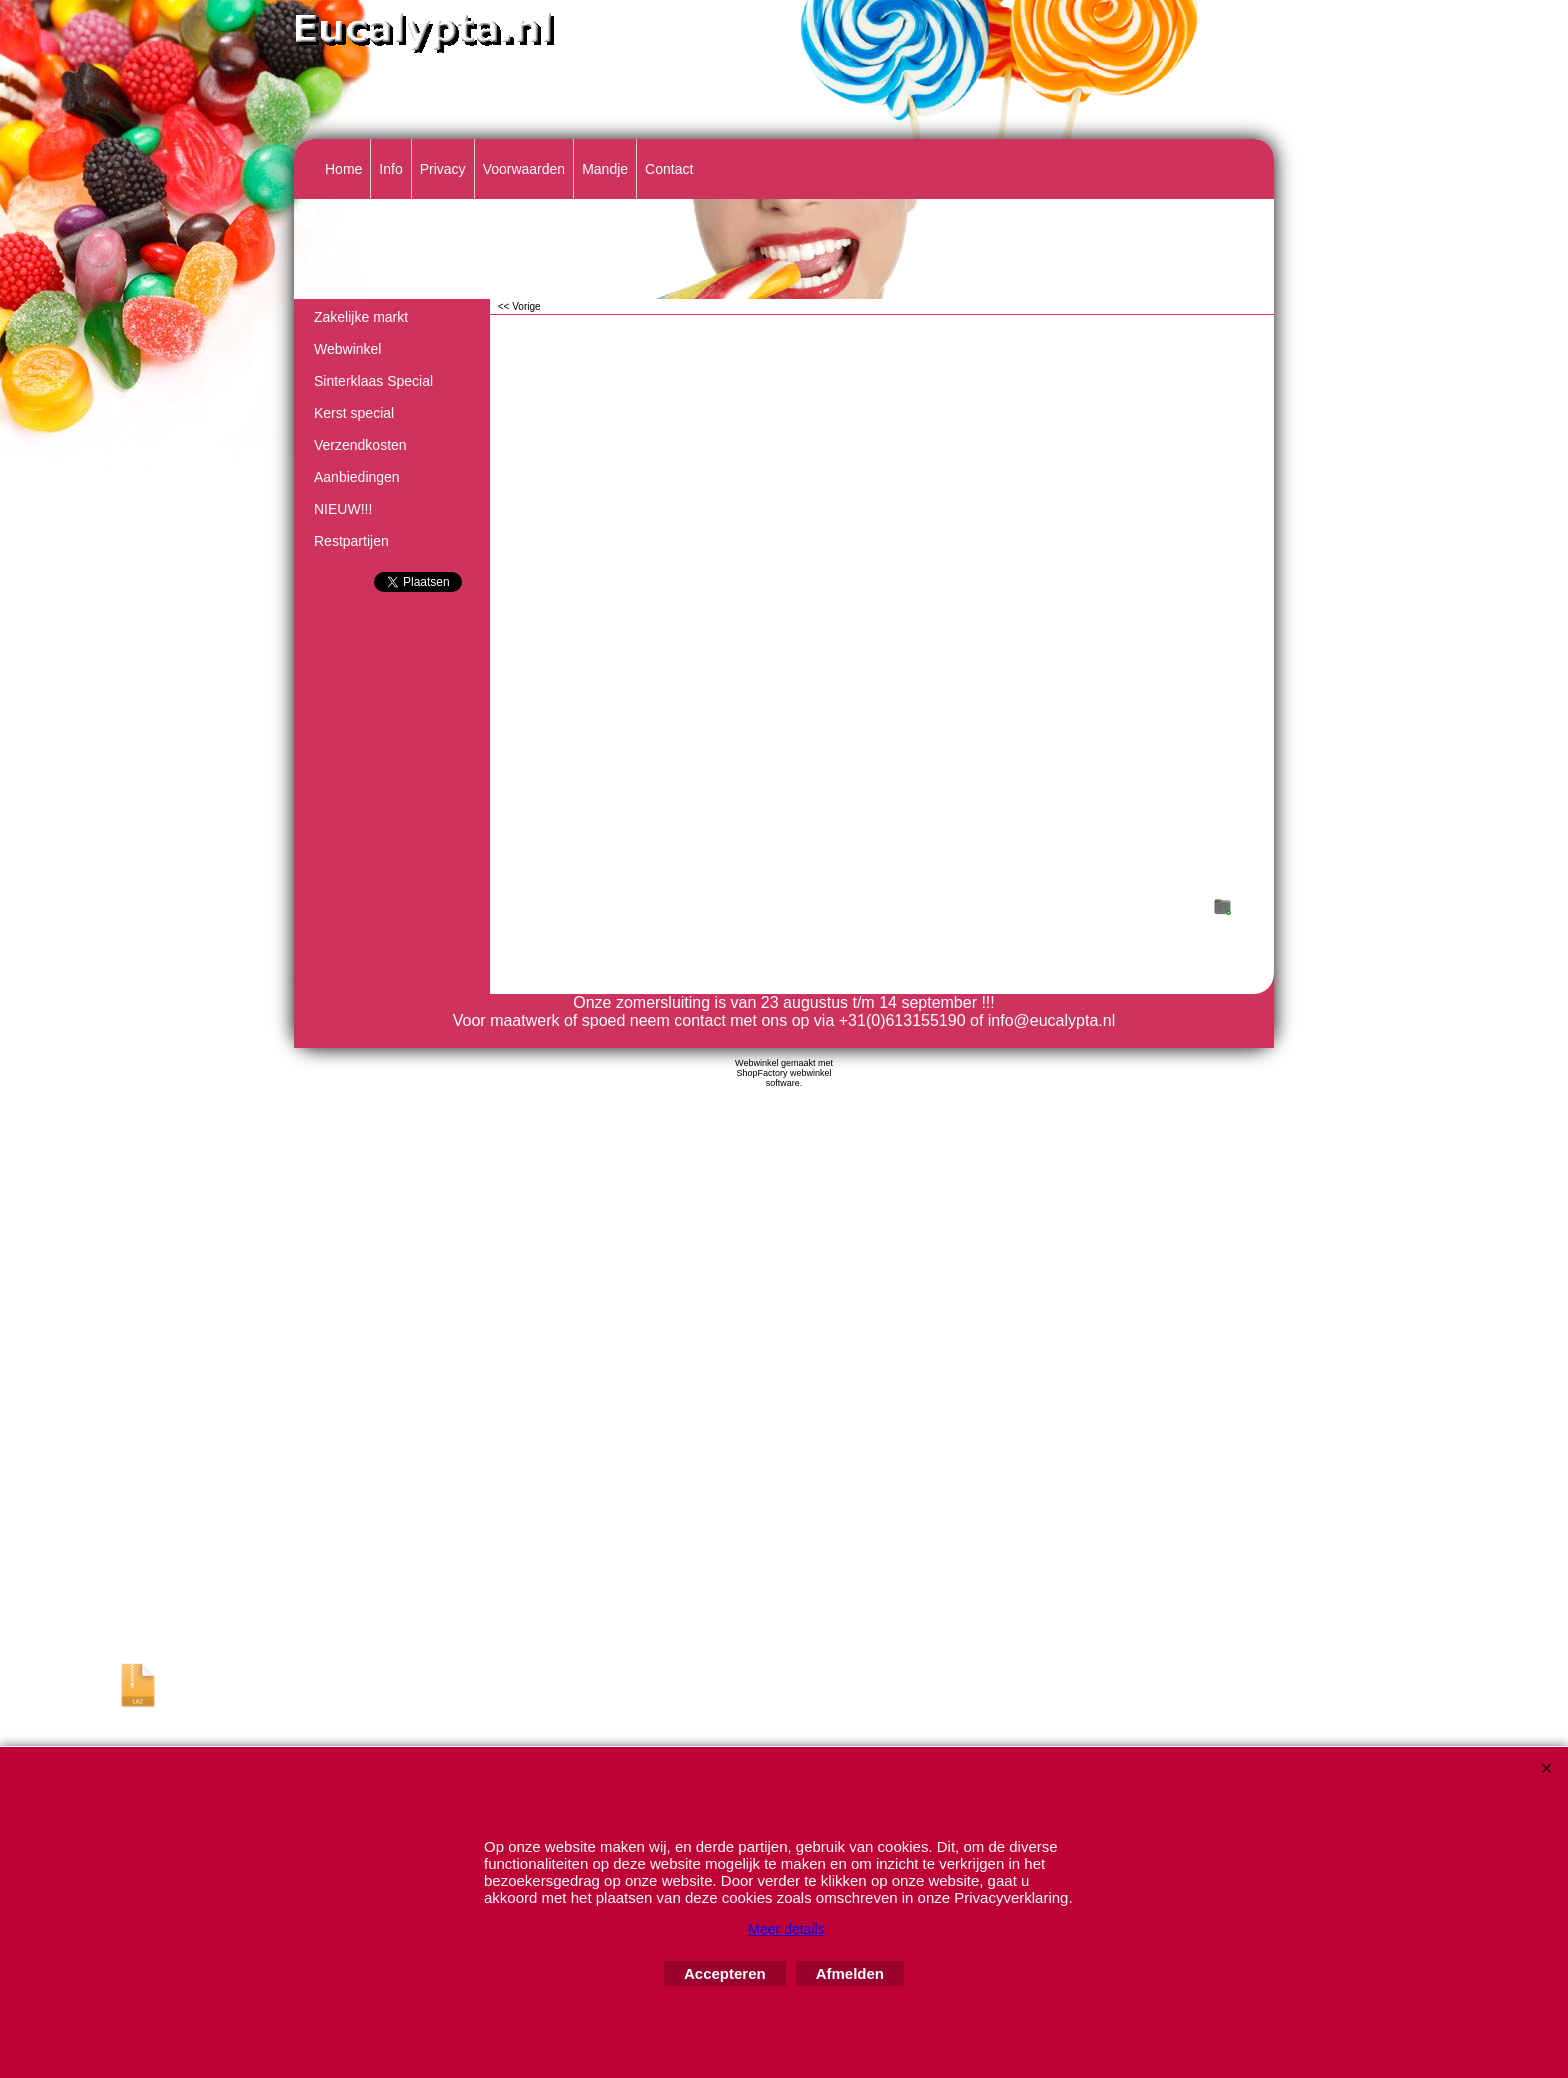 The width and height of the screenshot is (1568, 2078). What do you see at coordinates (1222, 906) in the screenshot?
I see `create a new folder` at bounding box center [1222, 906].